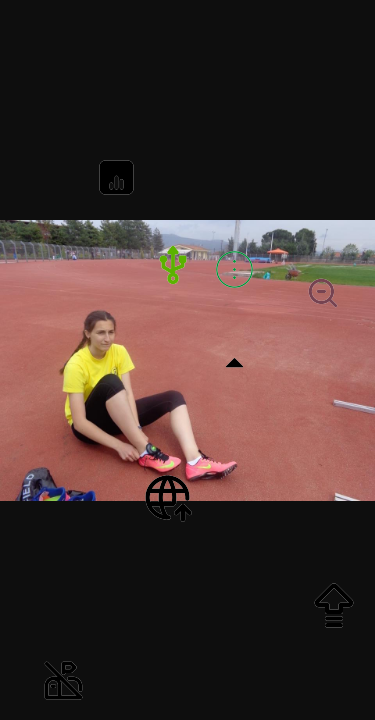 Image resolution: width=375 pixels, height=720 pixels. What do you see at coordinates (334, 605) in the screenshot?
I see `upload multiple files or items` at bounding box center [334, 605].